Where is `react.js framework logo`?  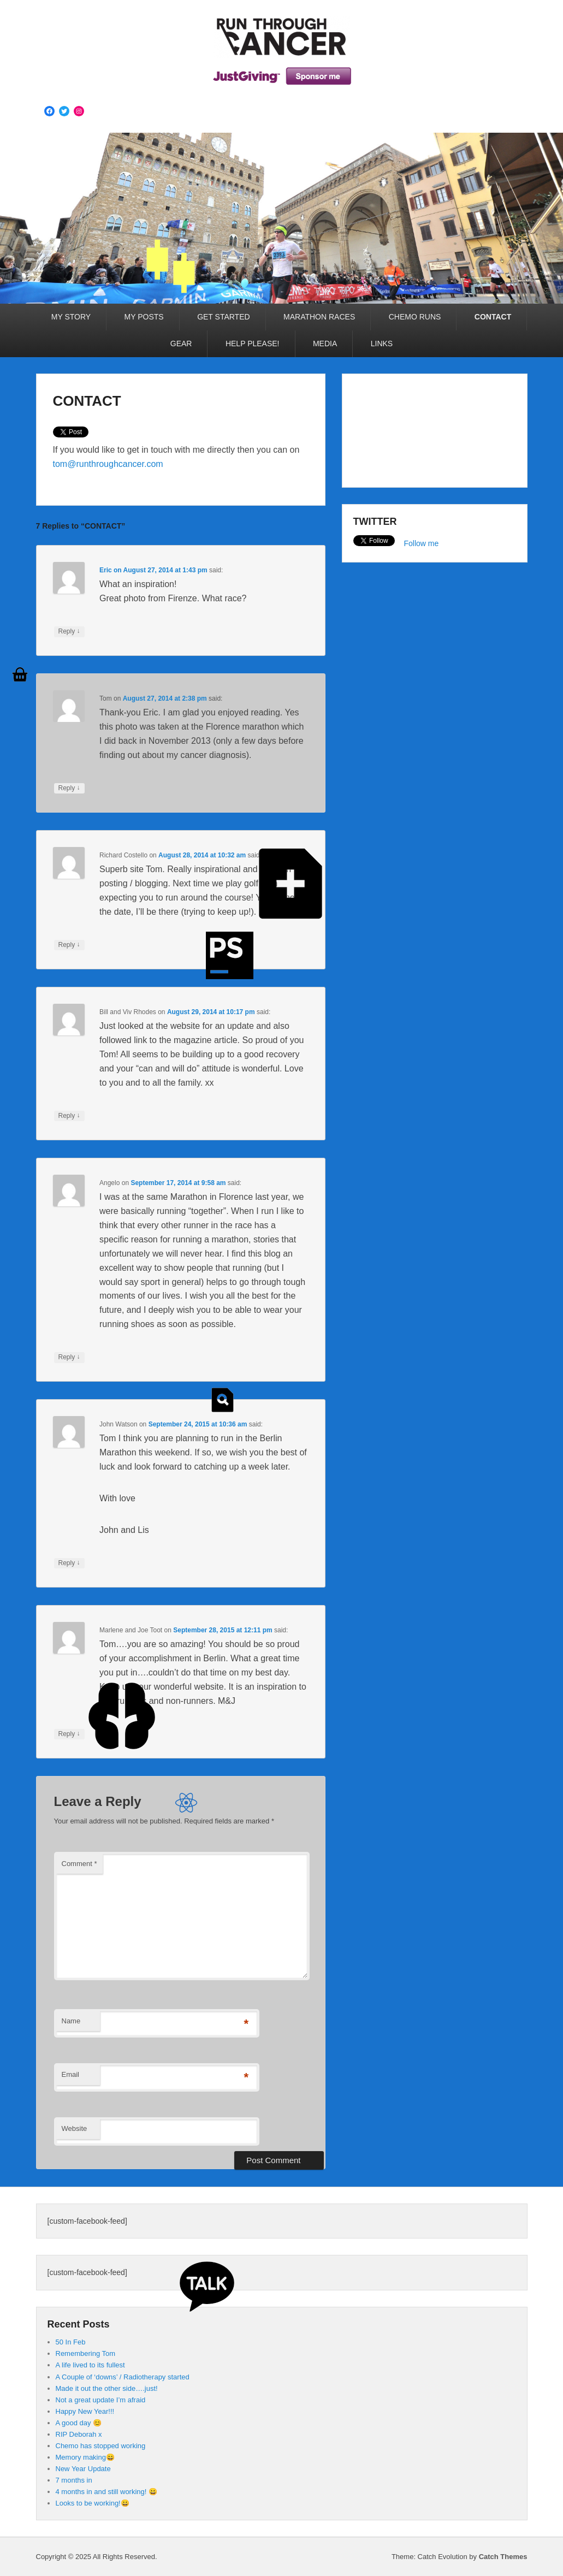 react.js framework logo is located at coordinates (186, 1803).